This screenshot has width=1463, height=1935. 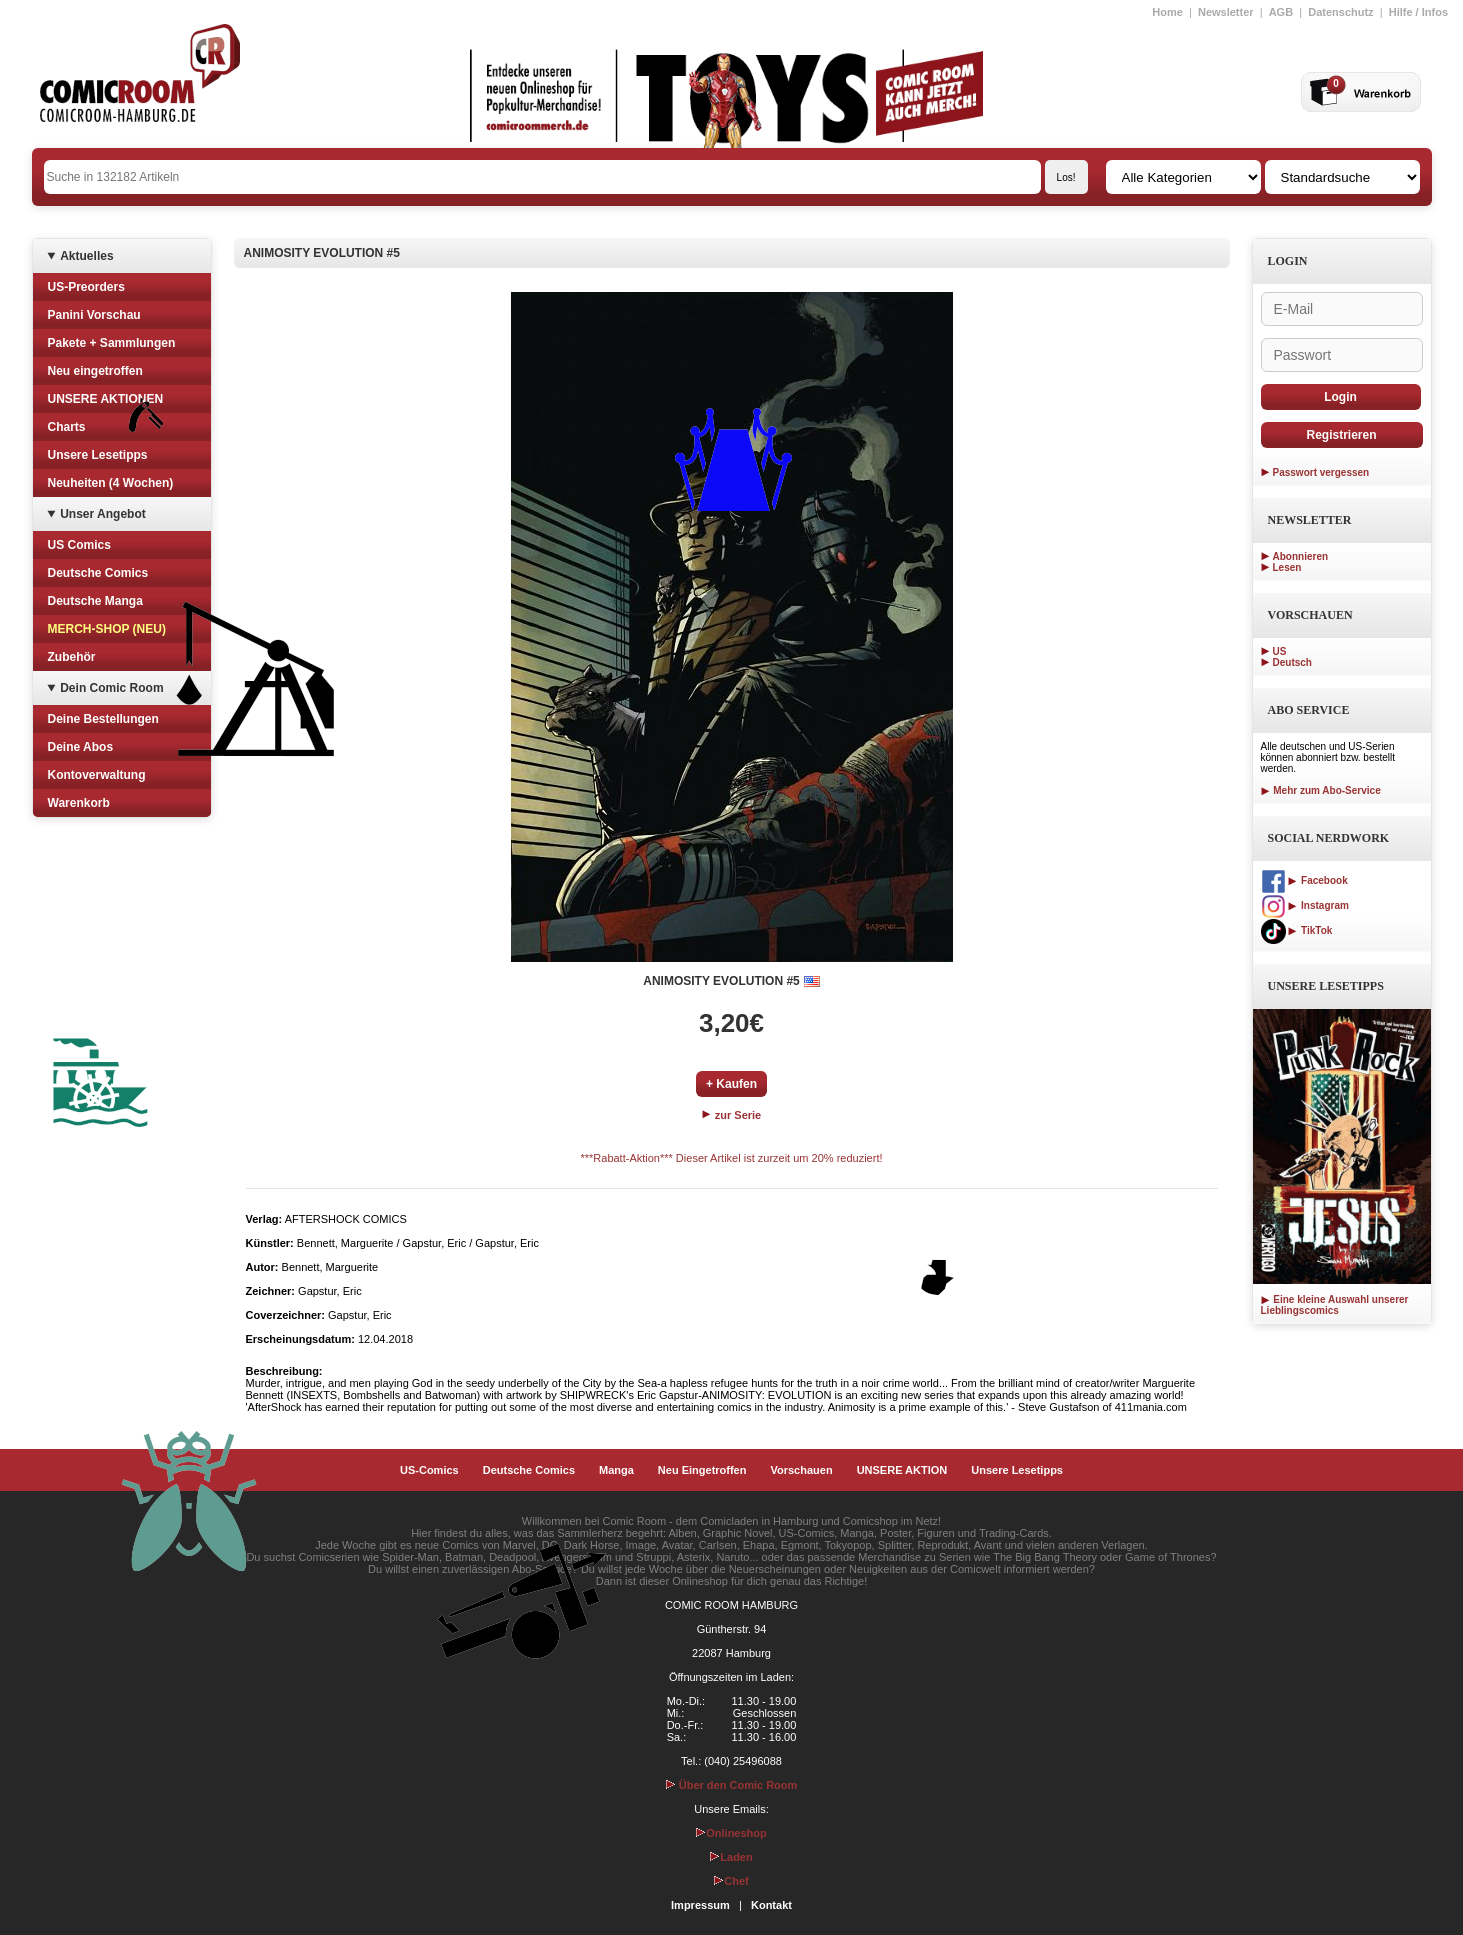 What do you see at coordinates (189, 1501) in the screenshot?
I see `indicates a bug or pest-related feature in a game` at bounding box center [189, 1501].